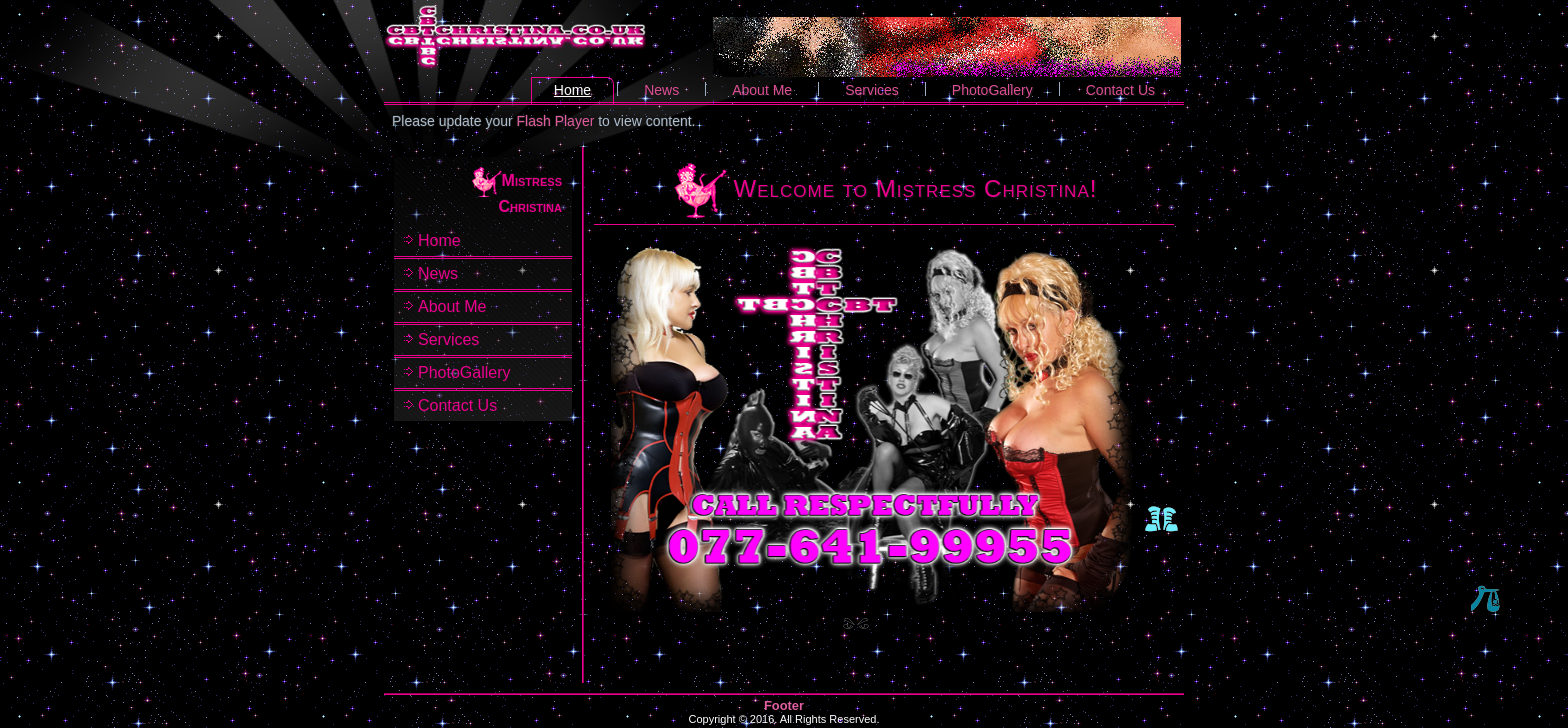  Describe the element at coordinates (1161, 518) in the screenshot. I see `equip steel-toe boots to your character` at that location.